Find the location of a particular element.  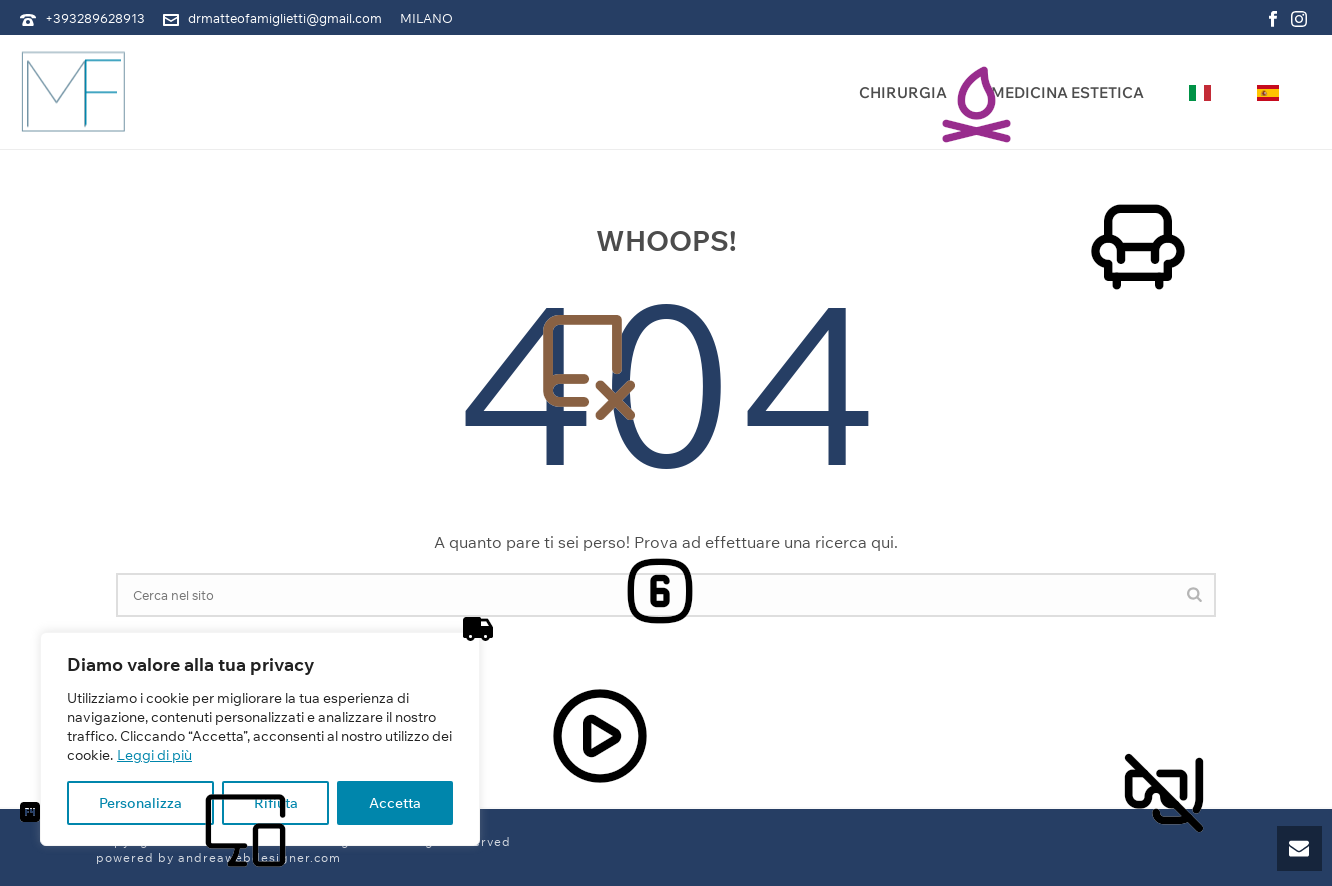

indicates a deleted repository is located at coordinates (582, 367).